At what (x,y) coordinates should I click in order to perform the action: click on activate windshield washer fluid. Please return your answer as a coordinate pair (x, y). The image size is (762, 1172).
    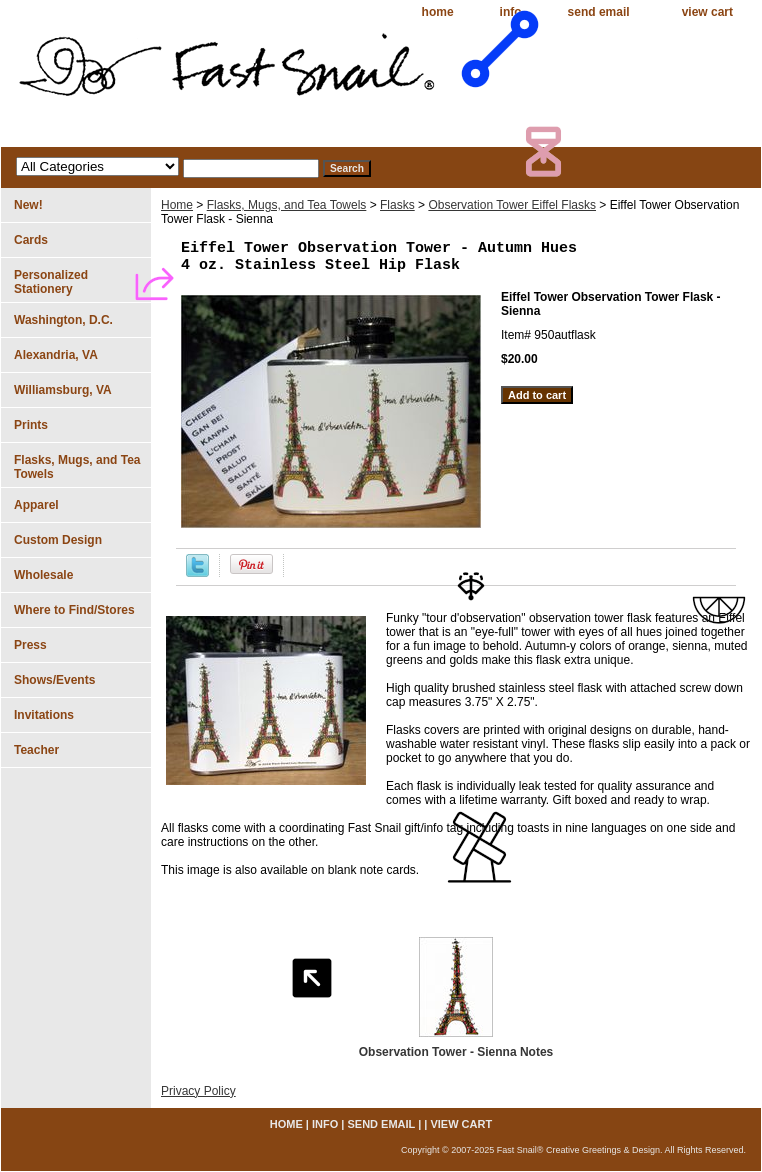
    Looking at the image, I should click on (471, 587).